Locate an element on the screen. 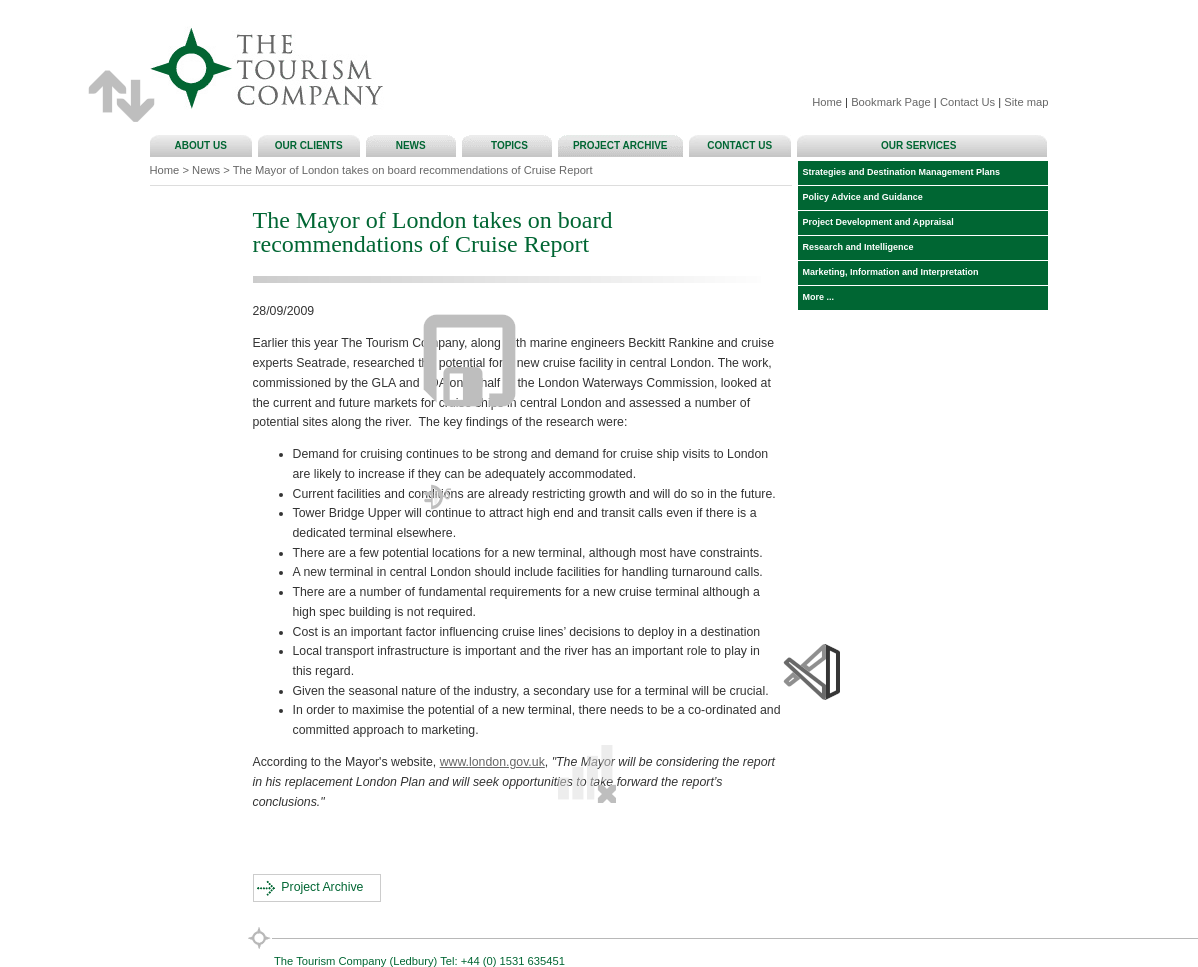 The image size is (1198, 967). sync or refresh email inbox is located at coordinates (121, 98).